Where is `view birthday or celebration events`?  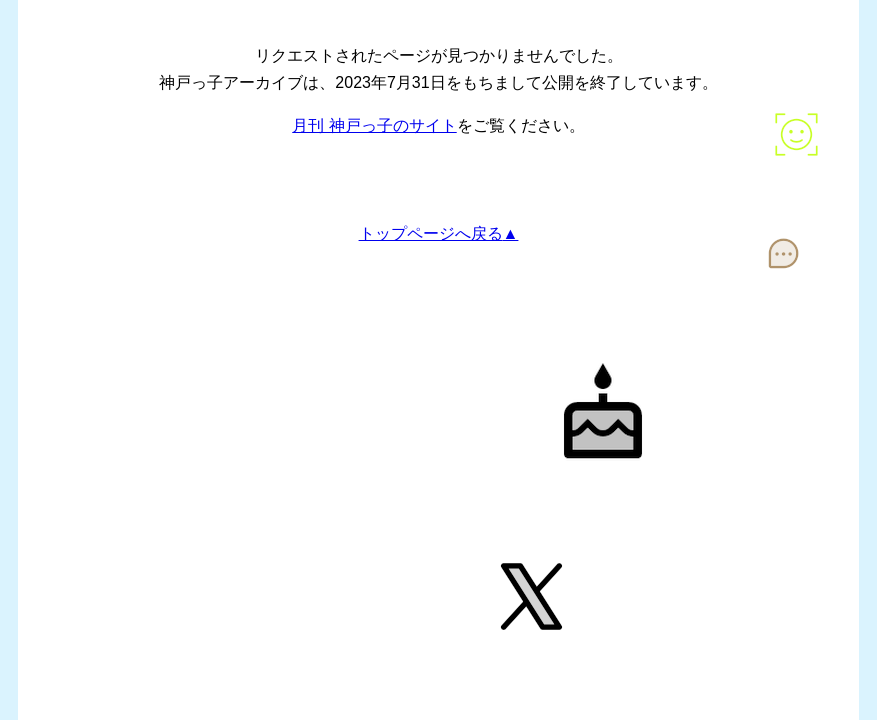
view birthday or celebration events is located at coordinates (603, 415).